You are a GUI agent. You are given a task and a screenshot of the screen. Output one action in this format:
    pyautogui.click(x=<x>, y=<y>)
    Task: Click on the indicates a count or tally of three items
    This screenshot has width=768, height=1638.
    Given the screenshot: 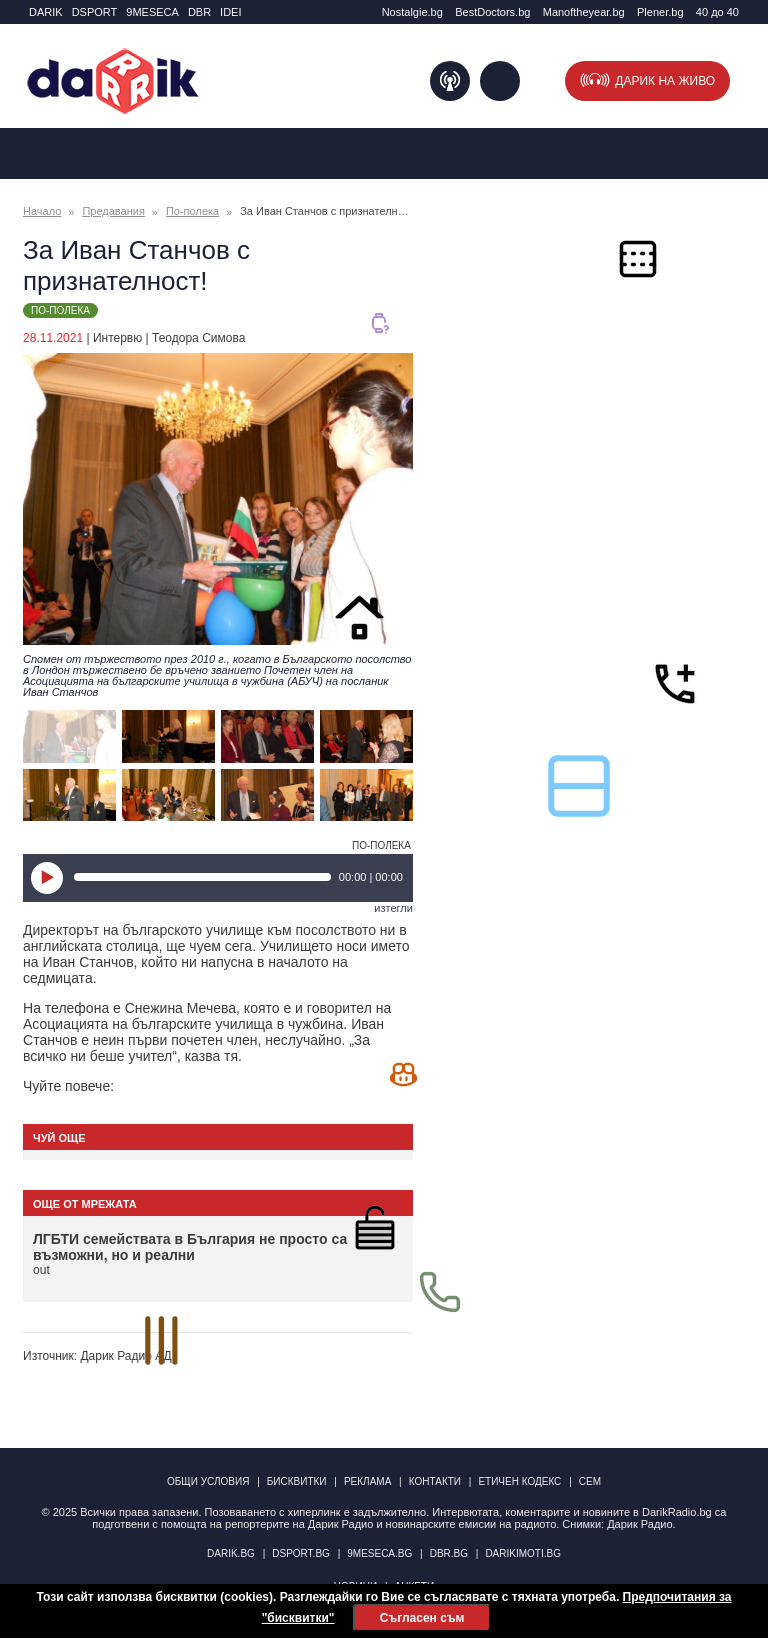 What is the action you would take?
    pyautogui.click(x=169, y=1340)
    